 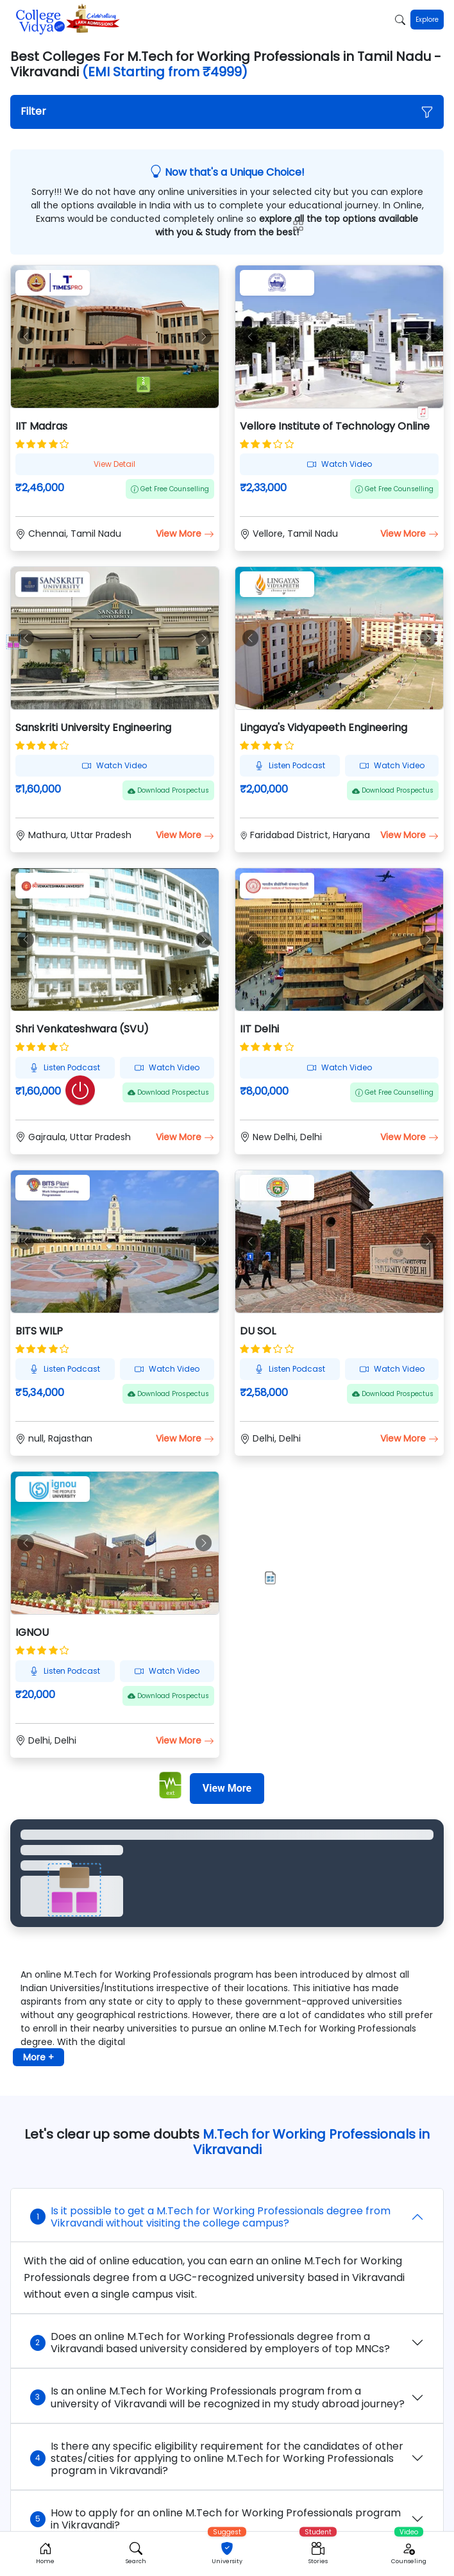 I want to click on select all items in the current view, so click(x=13, y=642).